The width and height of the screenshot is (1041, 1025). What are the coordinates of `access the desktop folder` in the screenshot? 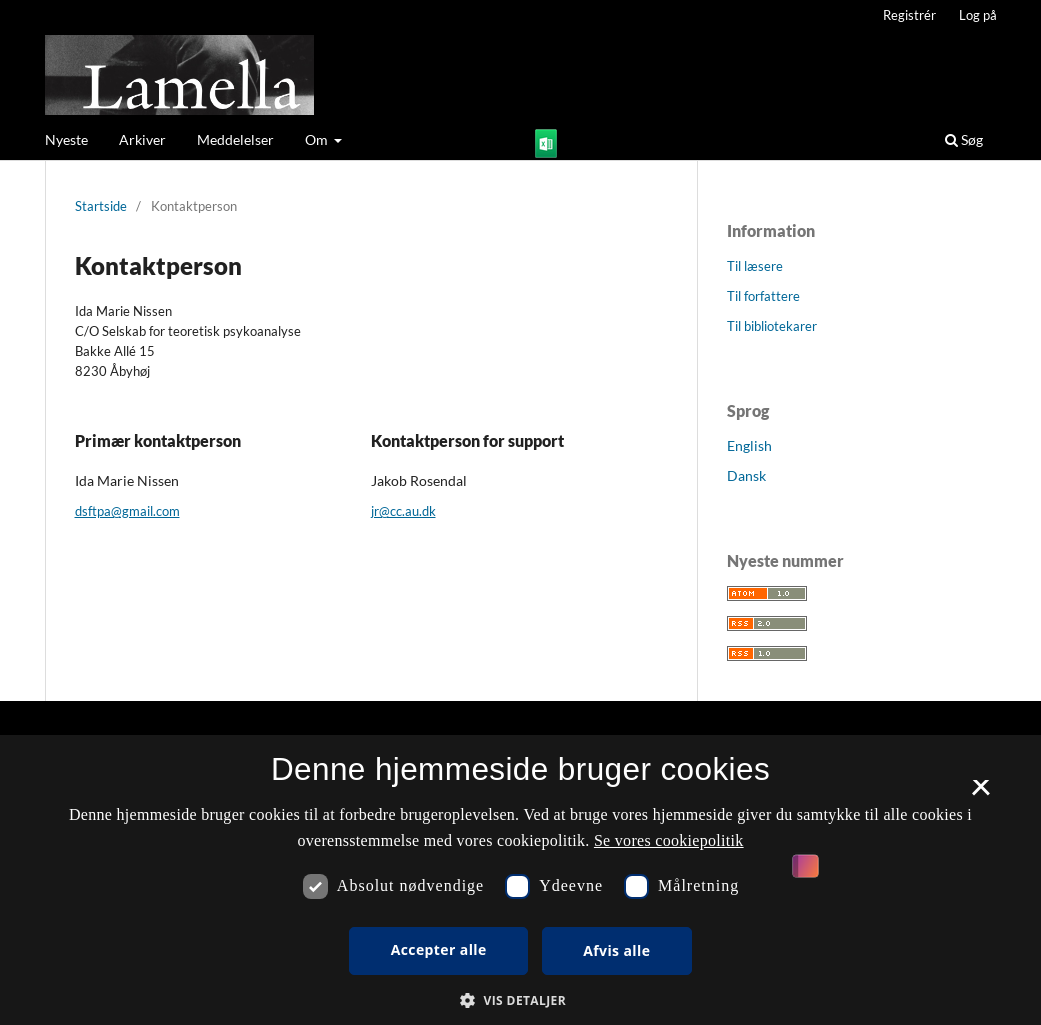 It's located at (805, 865).